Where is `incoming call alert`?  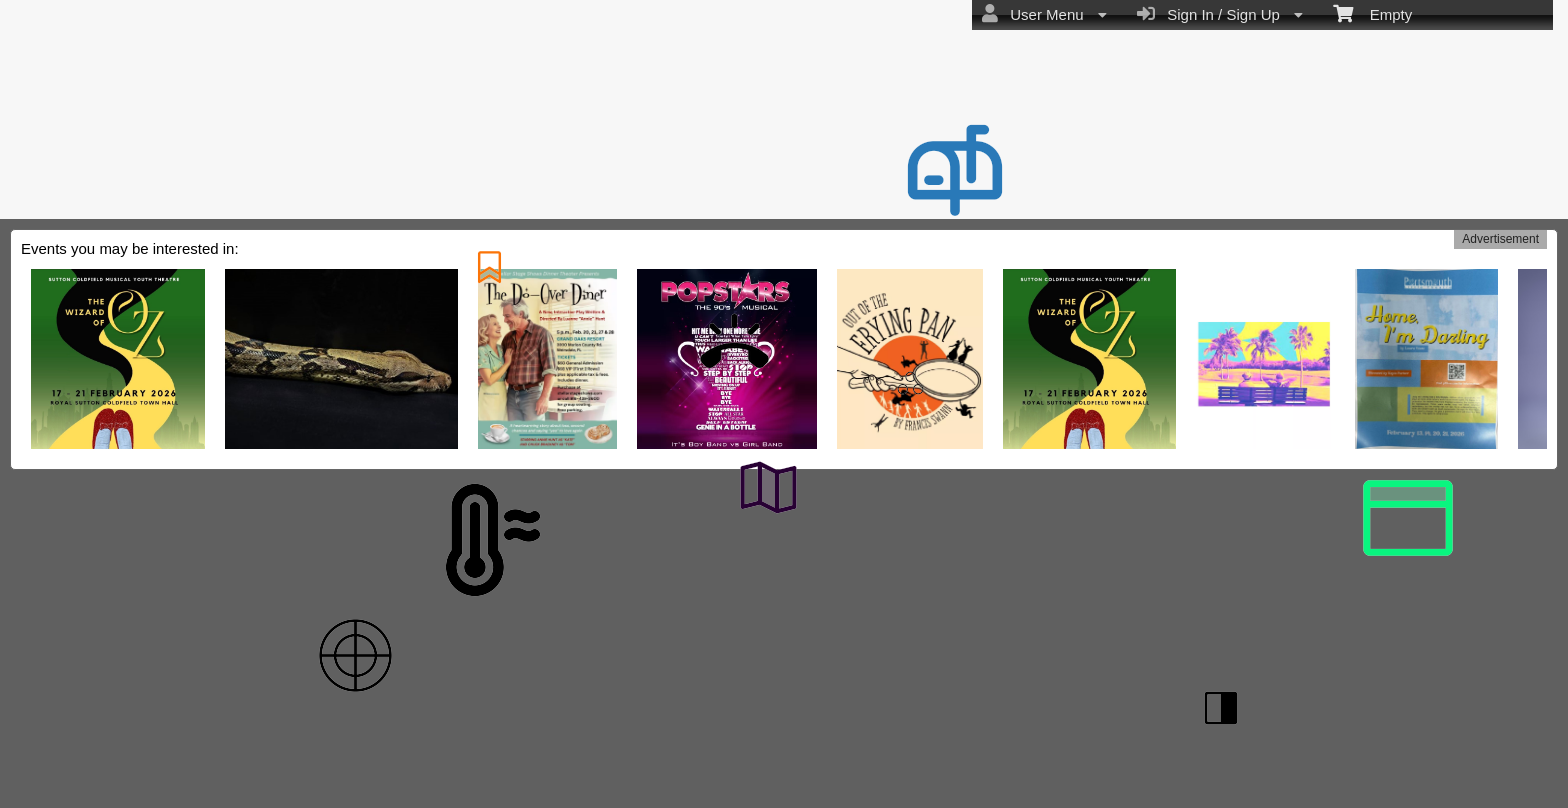 incoming call alert is located at coordinates (734, 342).